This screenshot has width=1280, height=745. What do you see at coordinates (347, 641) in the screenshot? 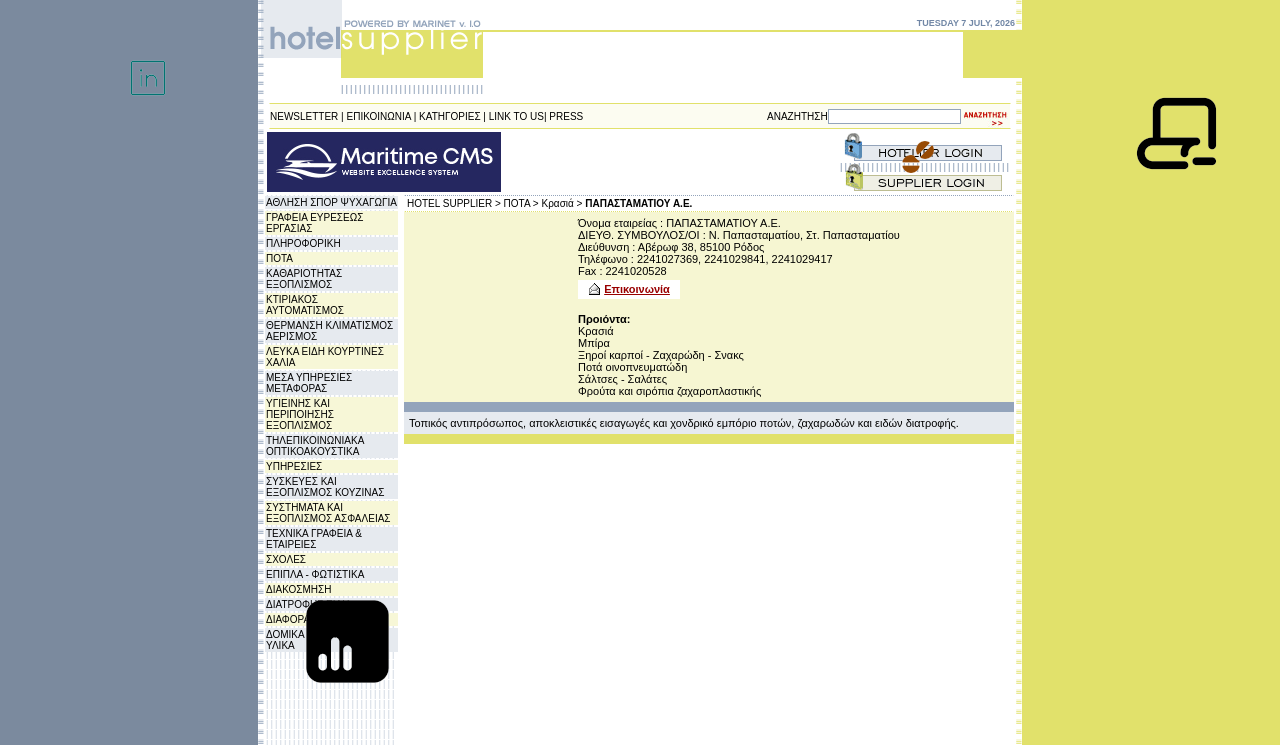
I see `align content to bottom-left corner` at bounding box center [347, 641].